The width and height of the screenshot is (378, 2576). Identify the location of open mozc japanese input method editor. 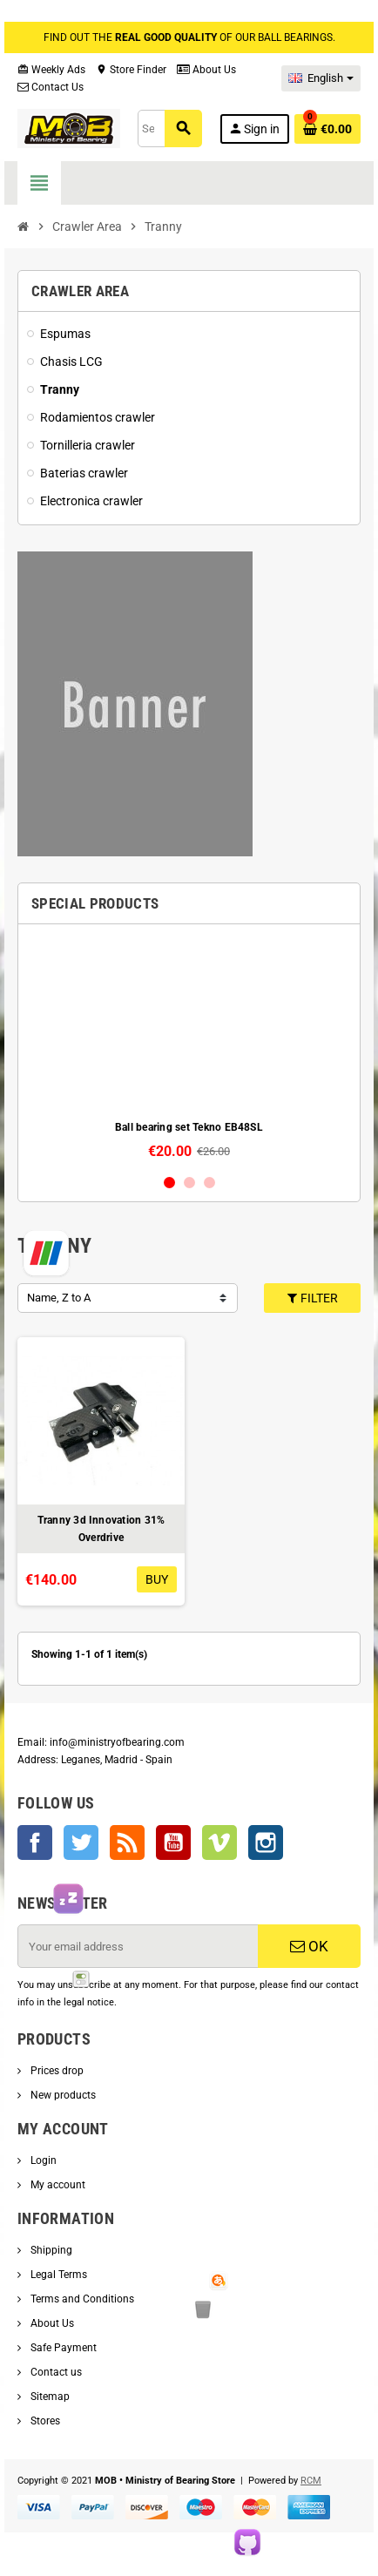
(219, 2281).